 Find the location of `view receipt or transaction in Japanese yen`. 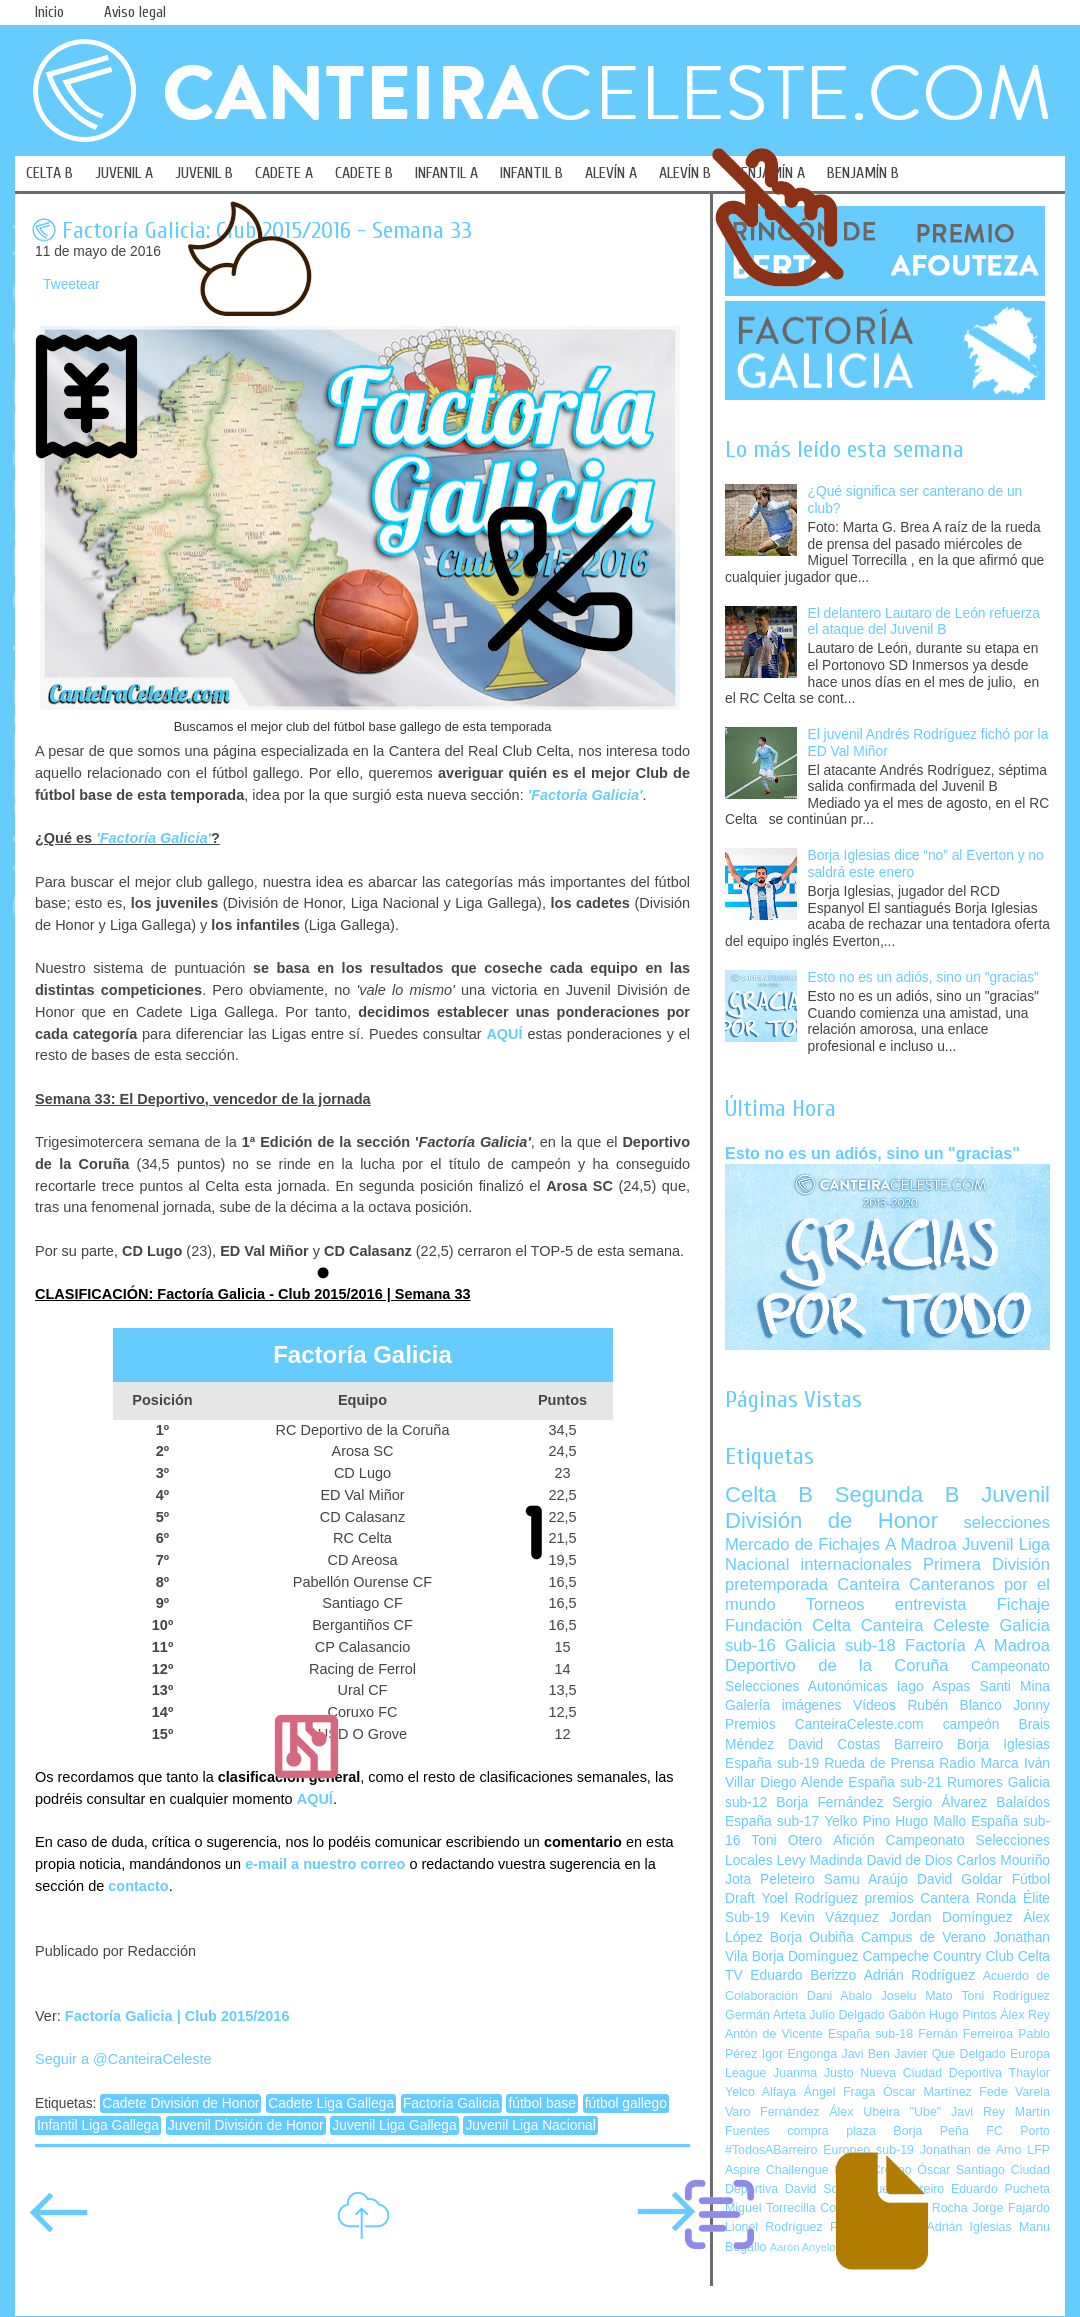

view receipt or transaction in Japanese yen is located at coordinates (86, 396).